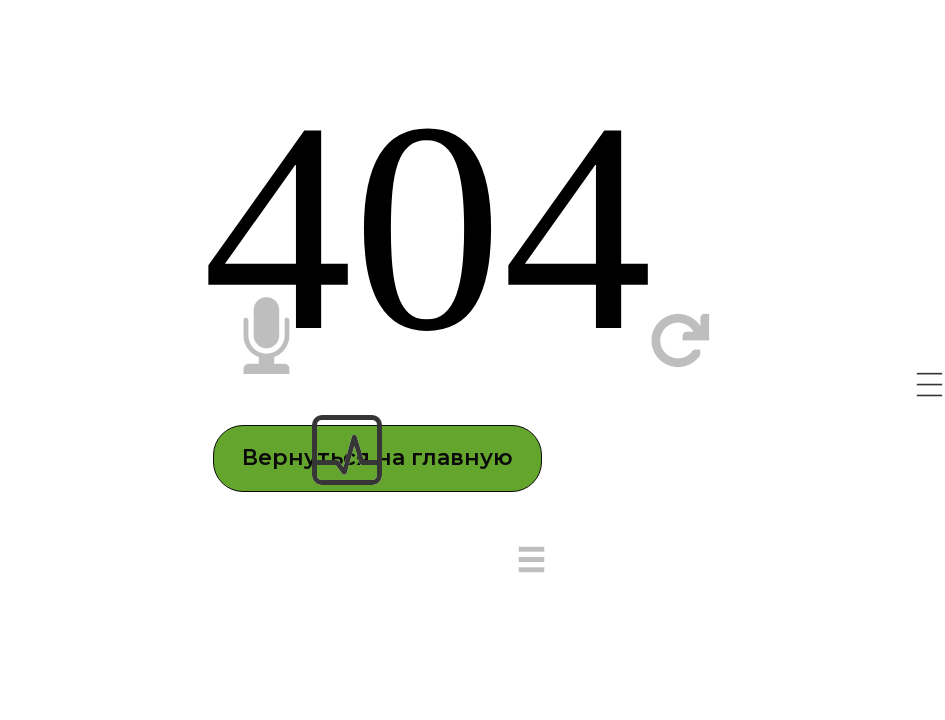 Image resolution: width=945 pixels, height=720 pixels. Describe the element at coordinates (929, 385) in the screenshot. I see `open navigation menu` at that location.